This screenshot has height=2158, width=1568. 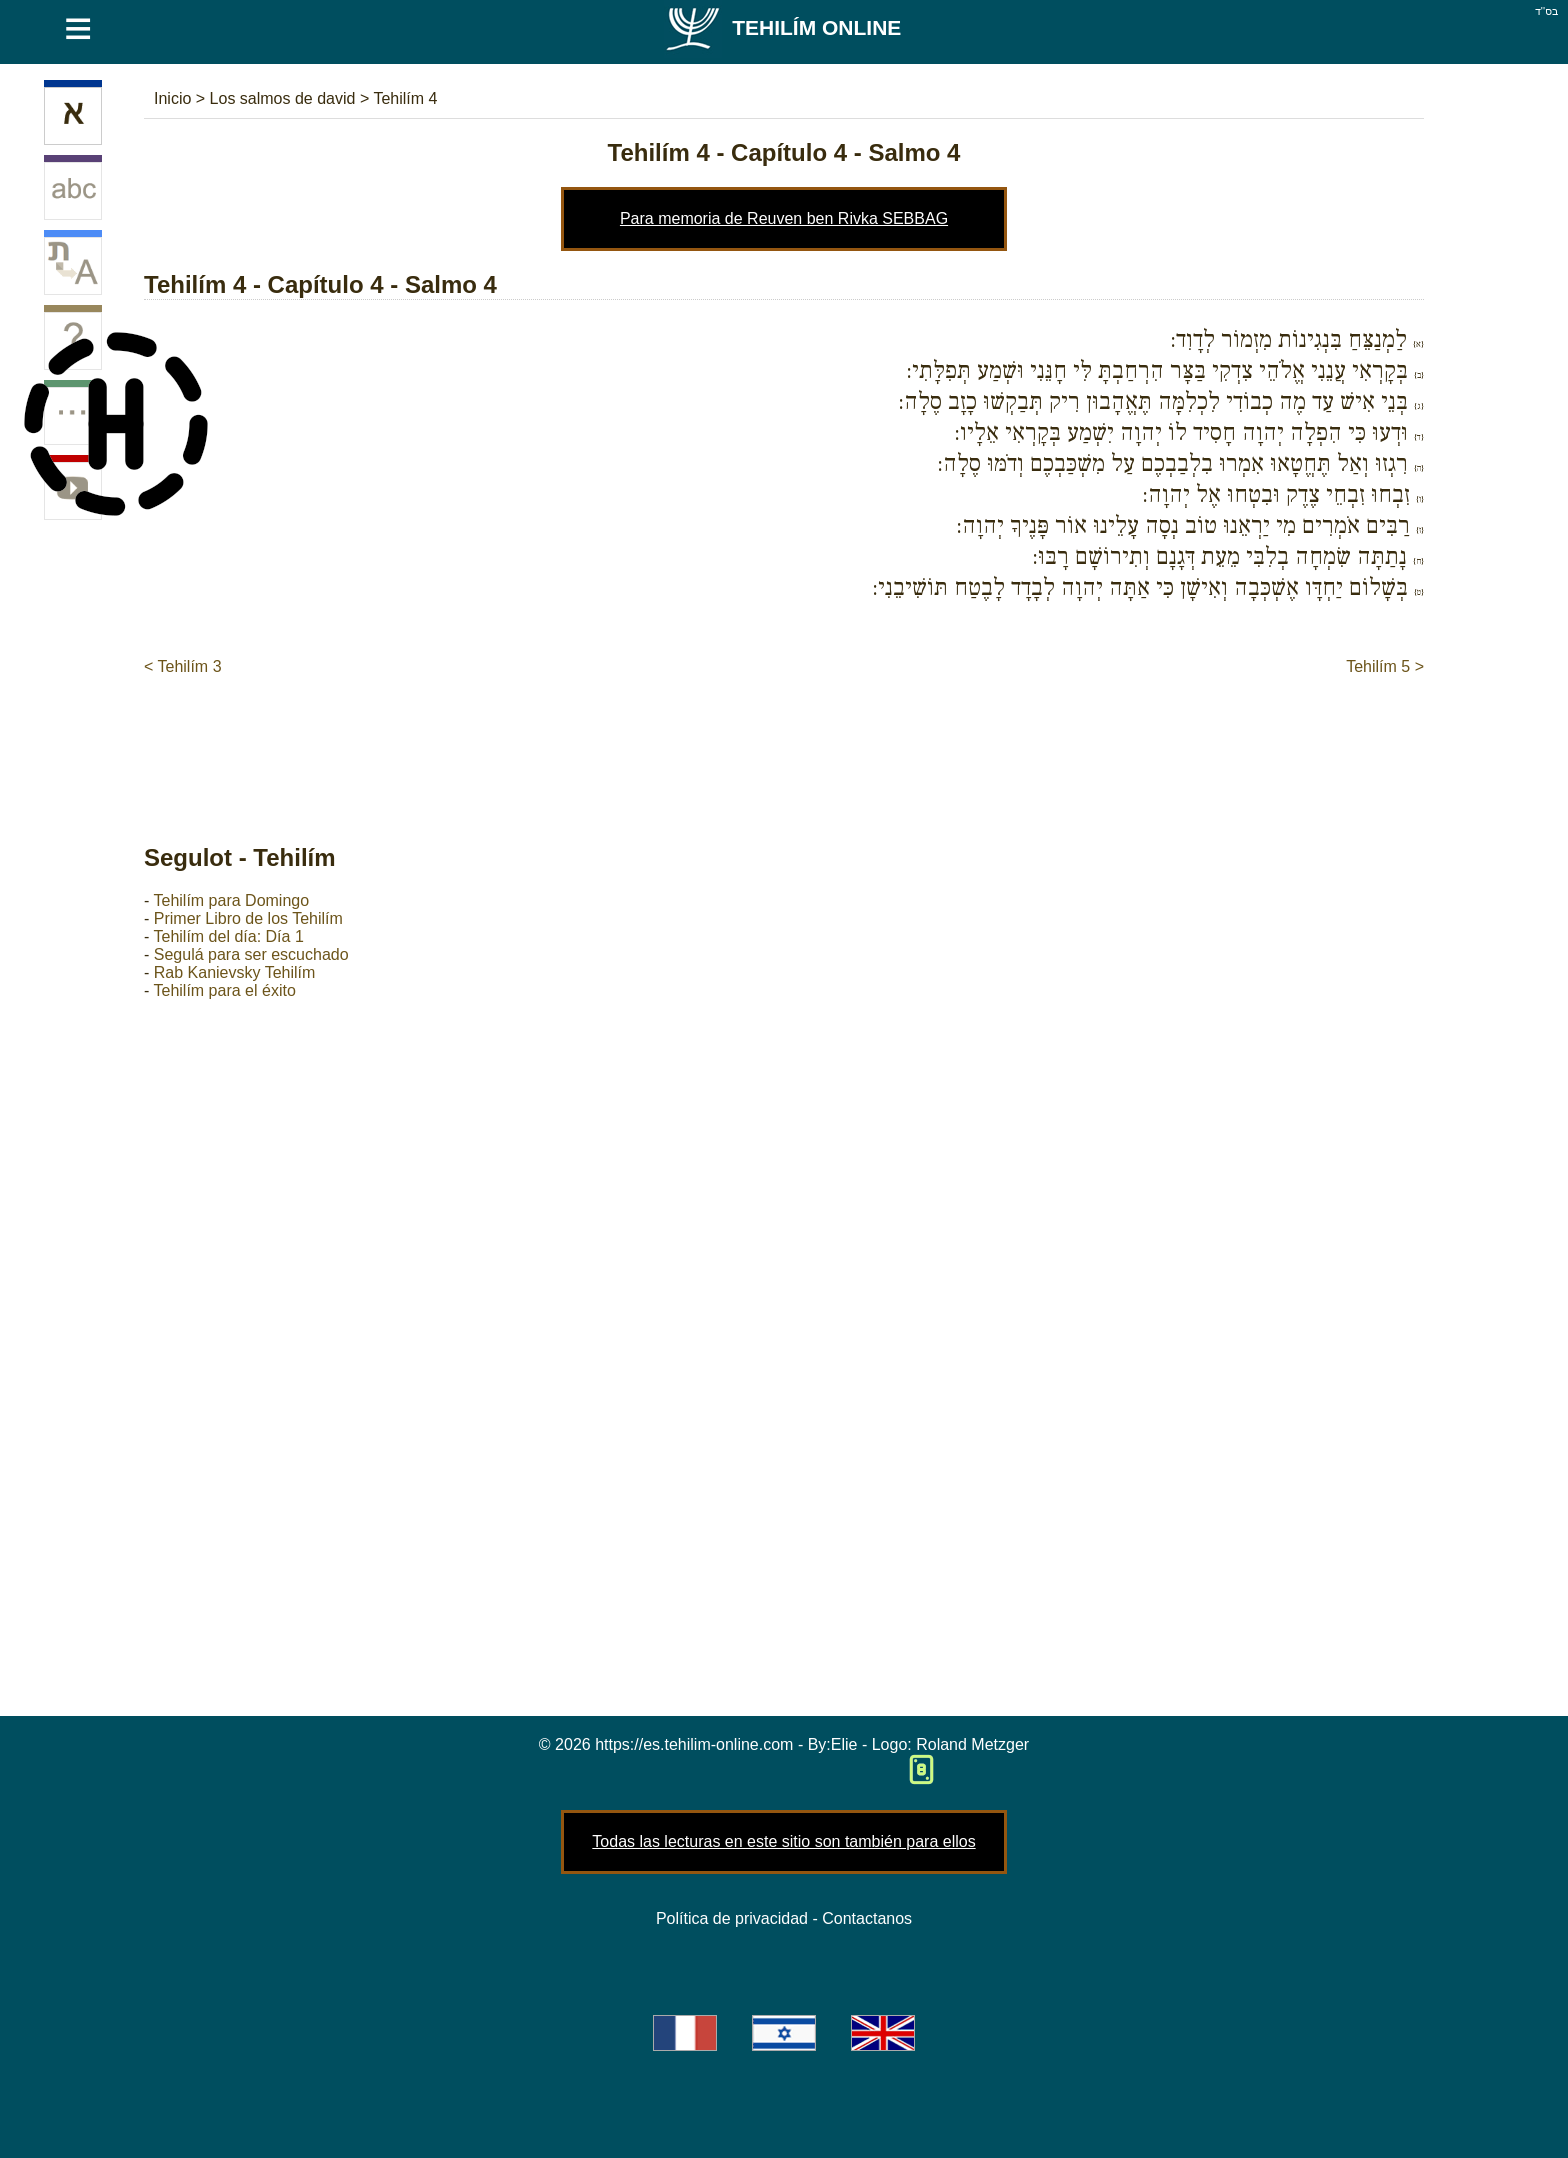 I want to click on playing card with number 8, so click(x=921, y=1769).